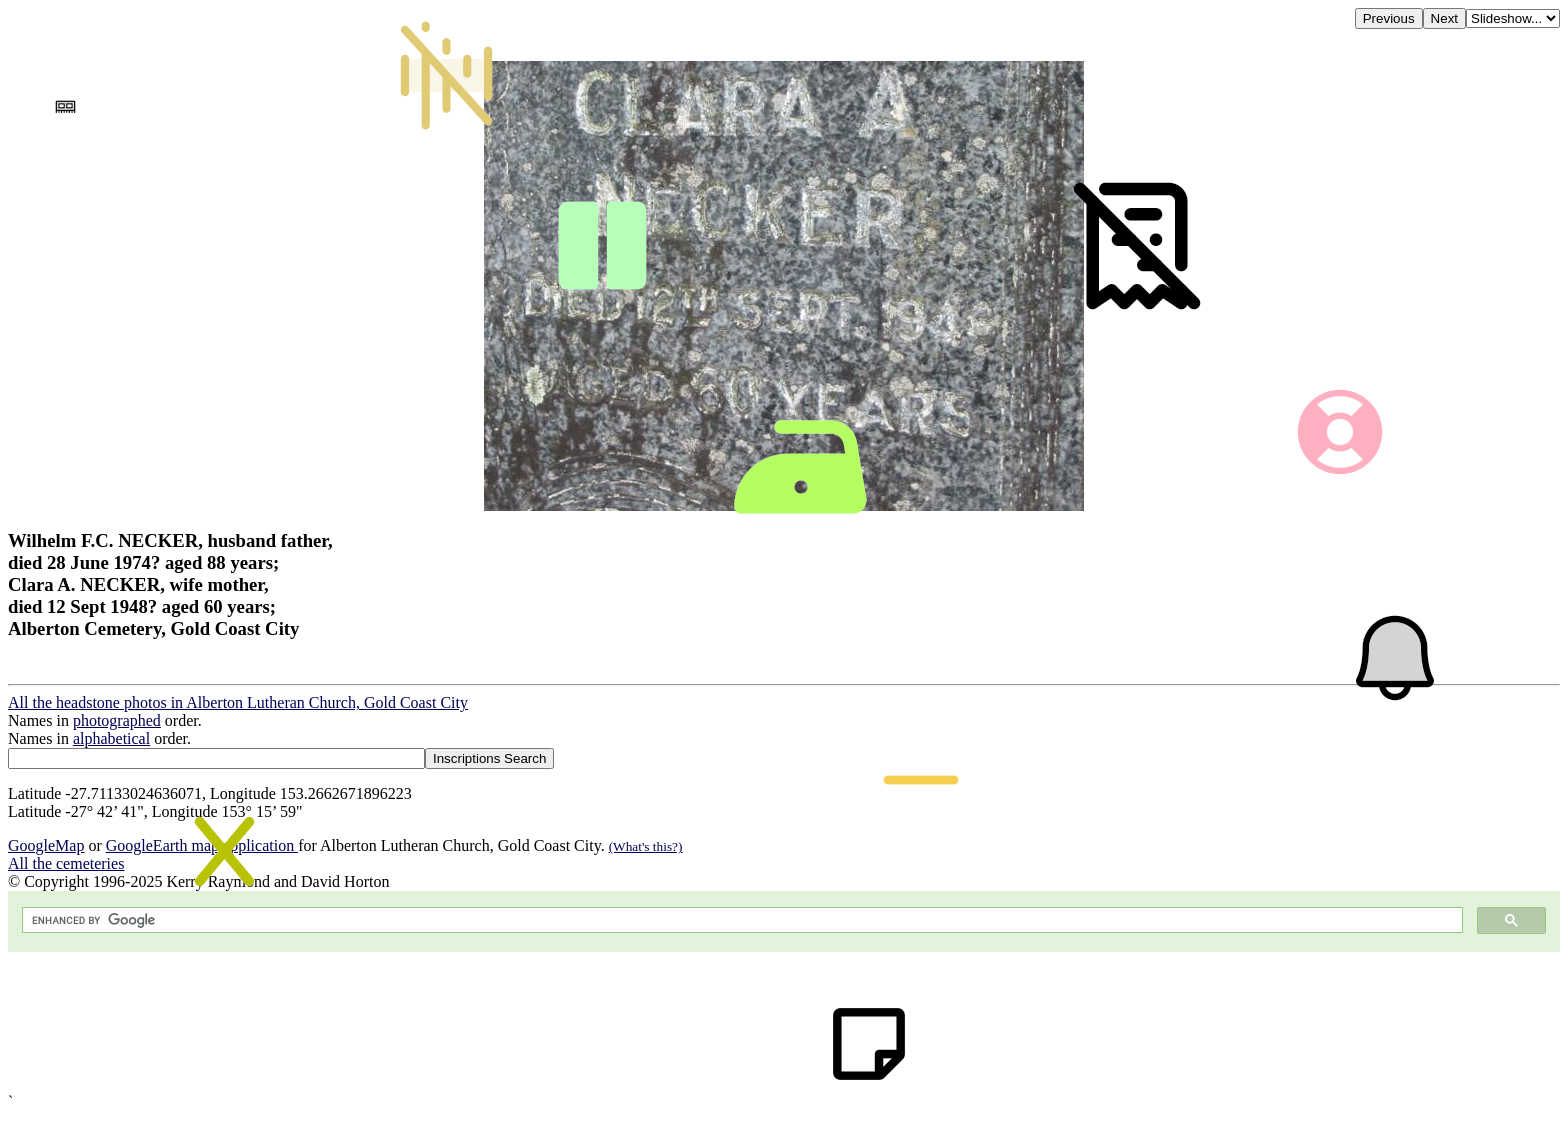 The image size is (1568, 1127). What do you see at coordinates (1340, 432) in the screenshot?
I see `access help or support center` at bounding box center [1340, 432].